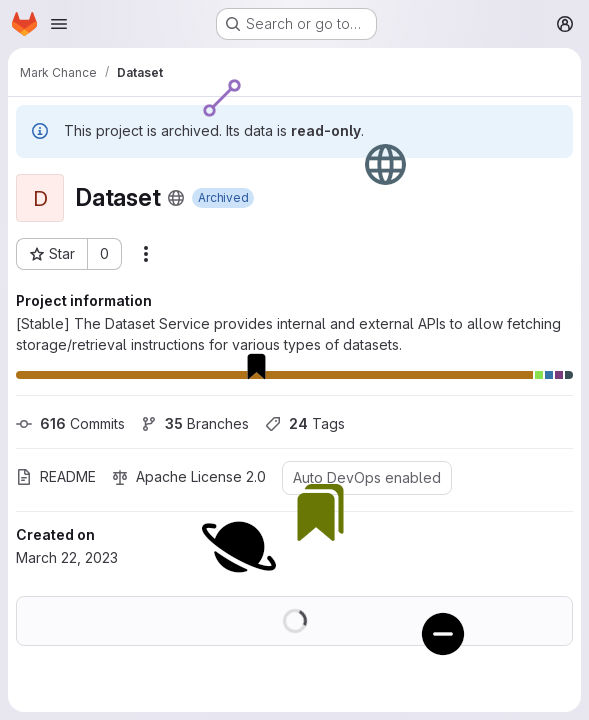 Image resolution: width=589 pixels, height=720 pixels. I want to click on view your saved bookmarks, so click(320, 512).